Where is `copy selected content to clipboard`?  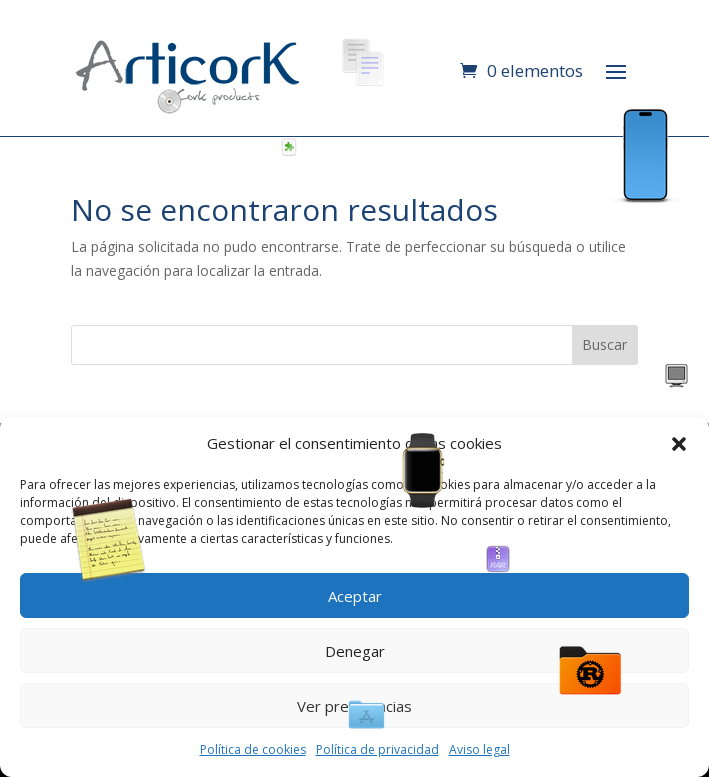
copy selected content to clipboard is located at coordinates (363, 62).